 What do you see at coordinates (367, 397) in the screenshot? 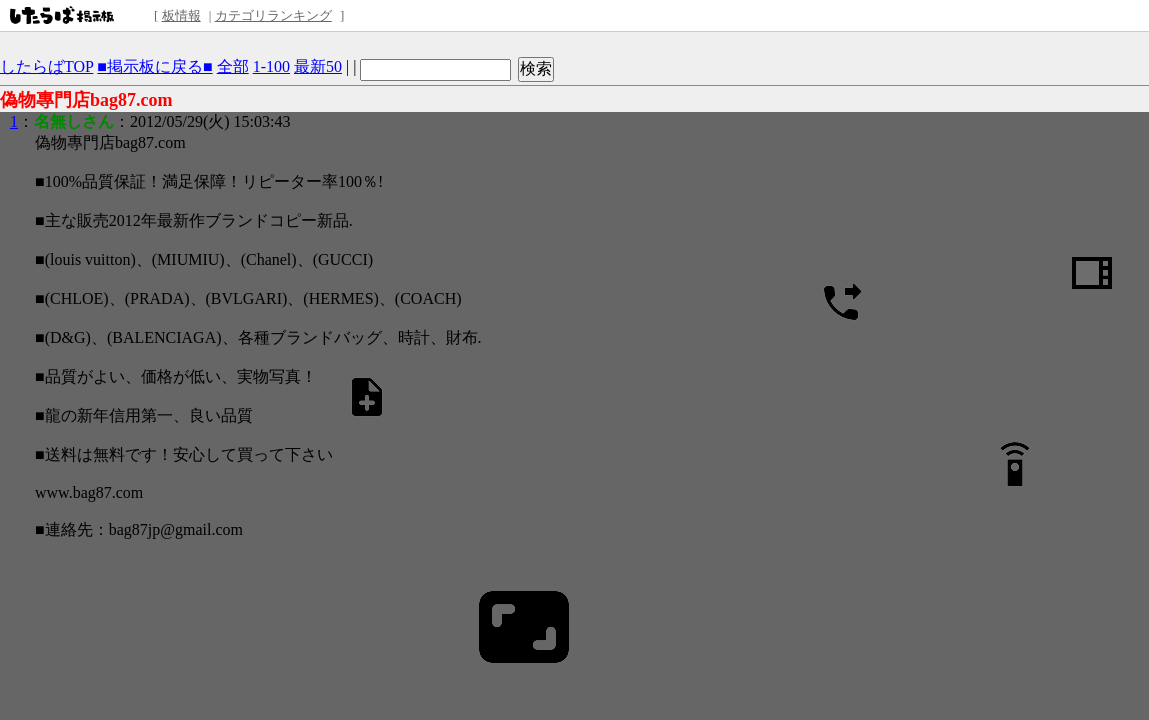
I see `create a new note` at bounding box center [367, 397].